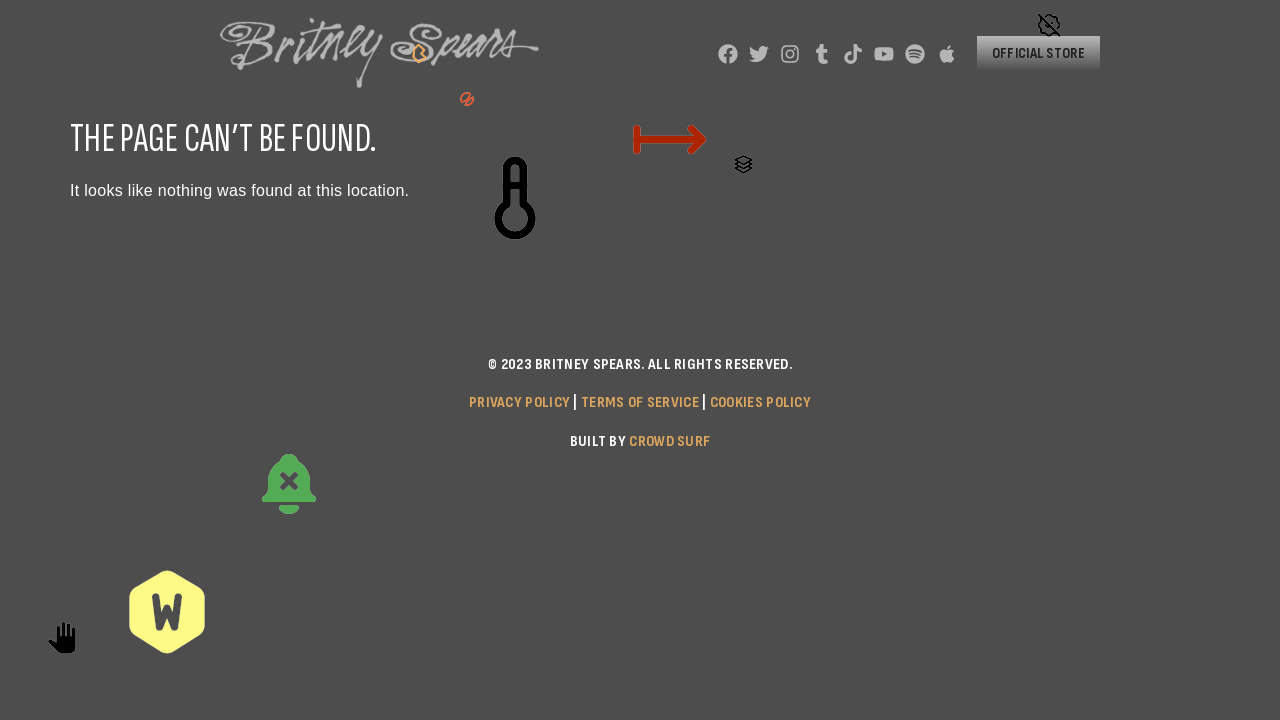 This screenshot has height=720, width=1280. Describe the element at coordinates (743, 164) in the screenshot. I see `view or manage layers` at that location.